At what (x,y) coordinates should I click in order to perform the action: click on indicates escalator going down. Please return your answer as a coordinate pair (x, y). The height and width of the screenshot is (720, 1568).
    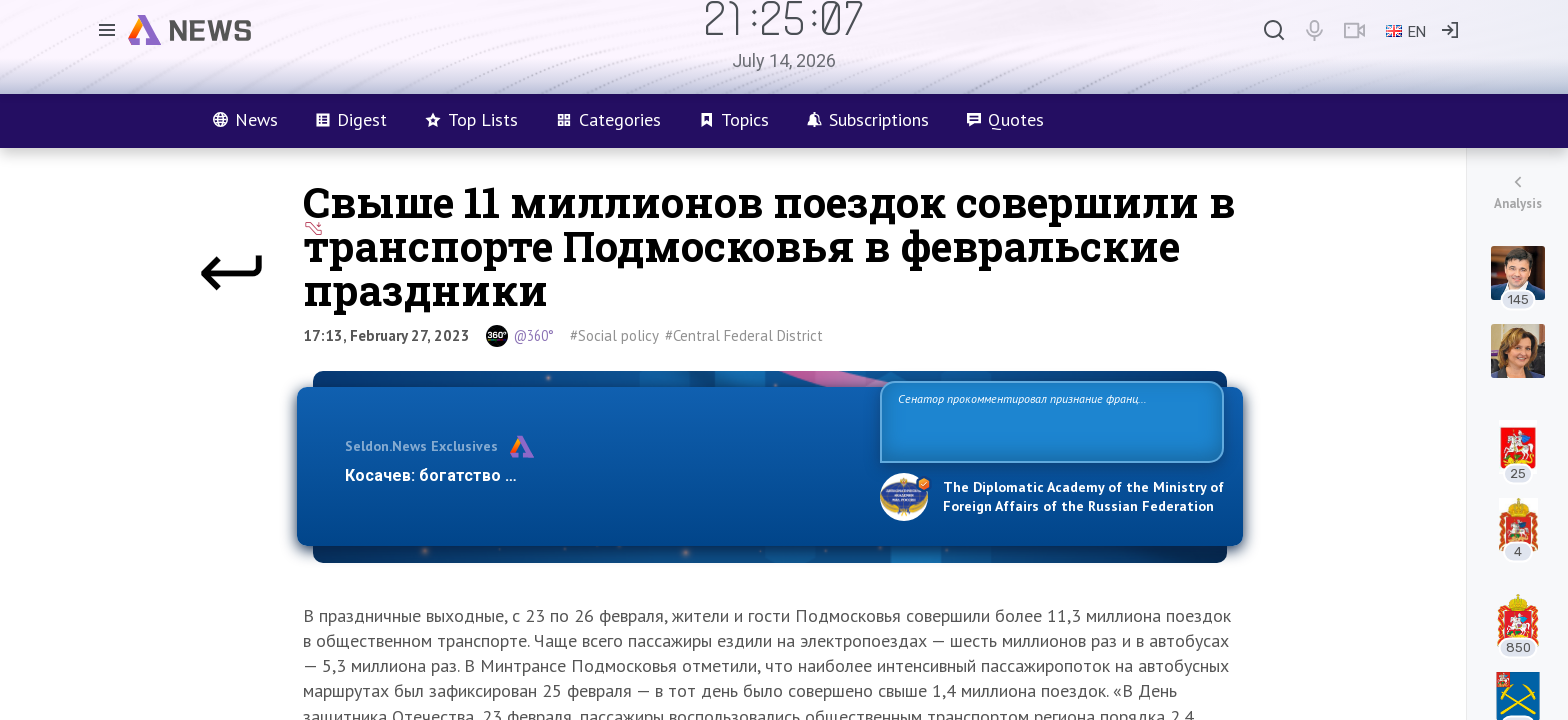
    Looking at the image, I should click on (313, 228).